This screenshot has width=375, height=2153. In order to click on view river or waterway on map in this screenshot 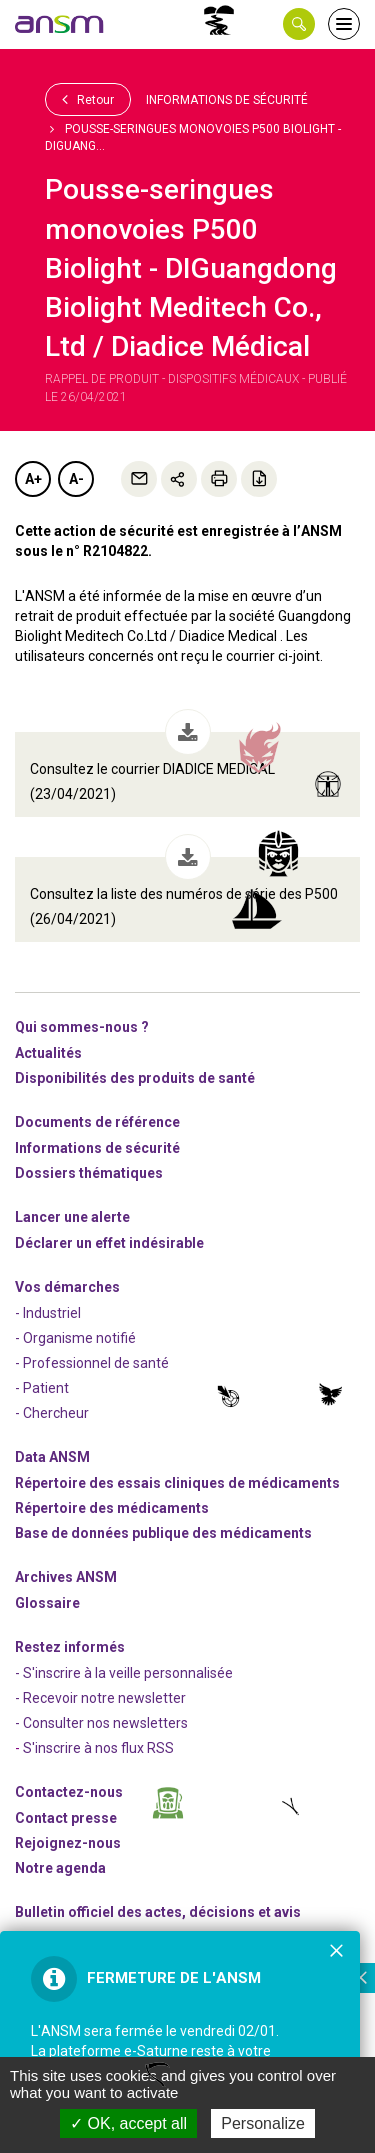, I will do `click(219, 20)`.